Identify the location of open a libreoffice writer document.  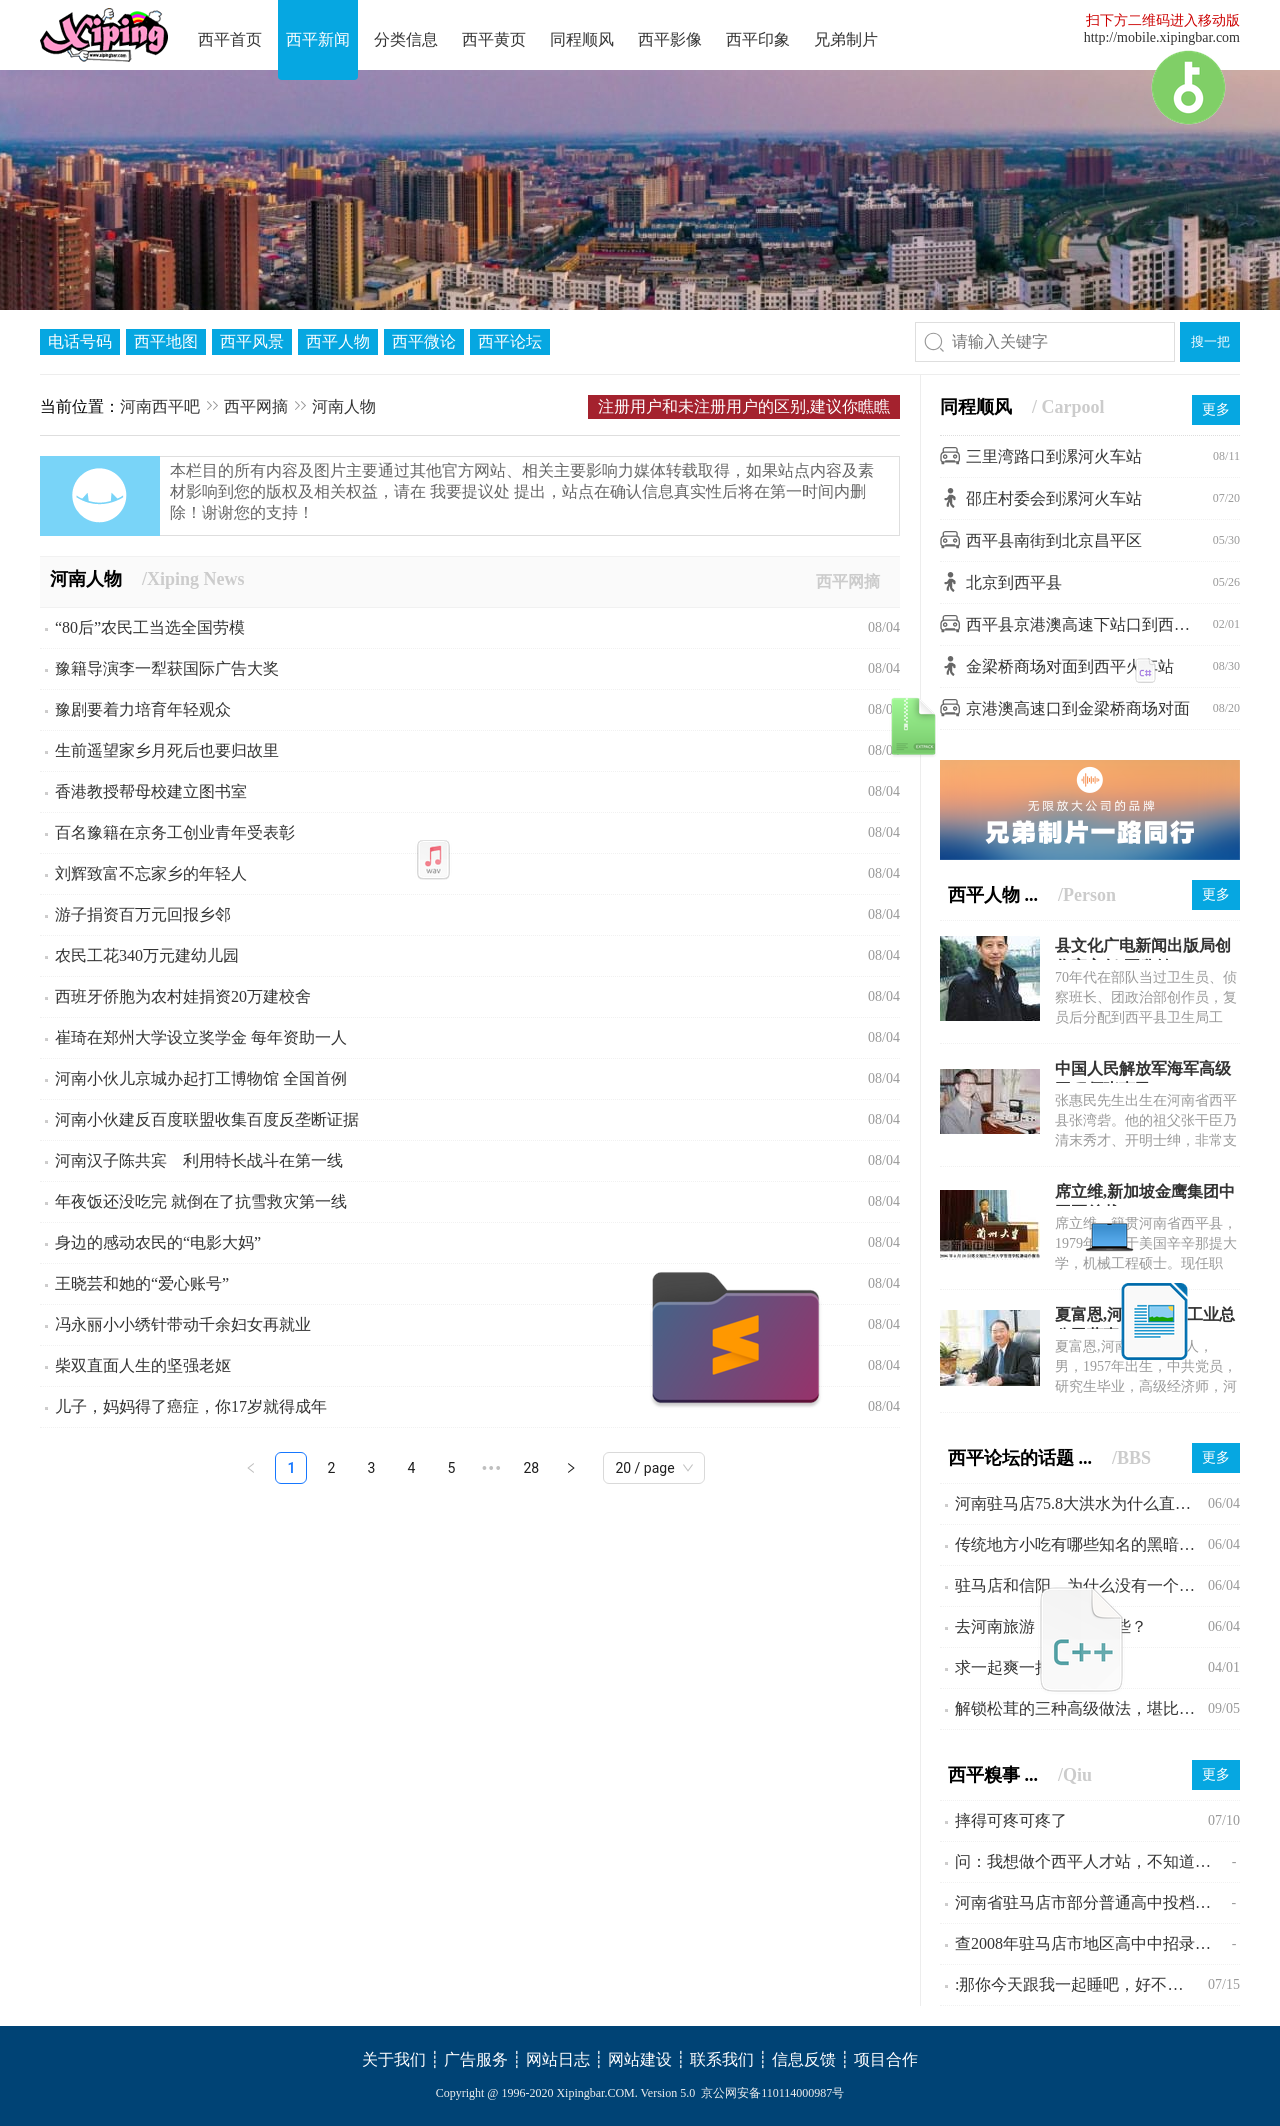
(1154, 1321).